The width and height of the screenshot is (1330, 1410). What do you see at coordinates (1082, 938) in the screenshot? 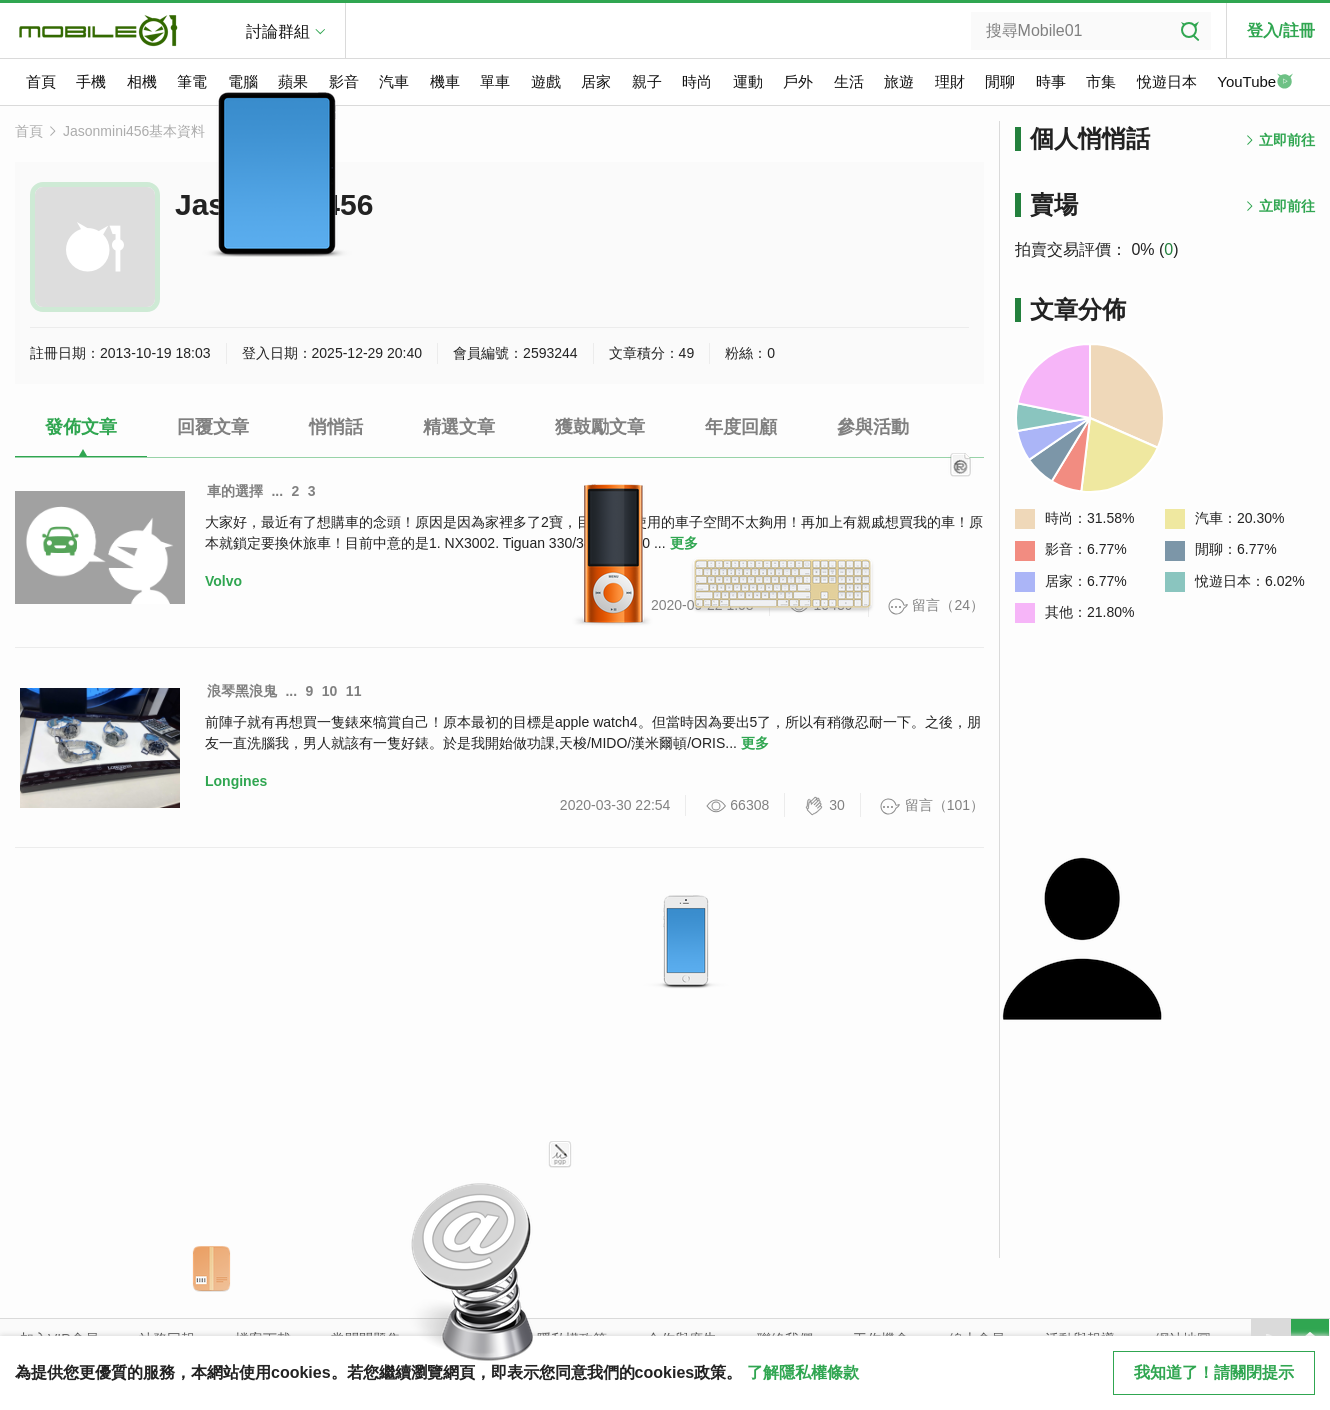
I see `view user profile` at bounding box center [1082, 938].